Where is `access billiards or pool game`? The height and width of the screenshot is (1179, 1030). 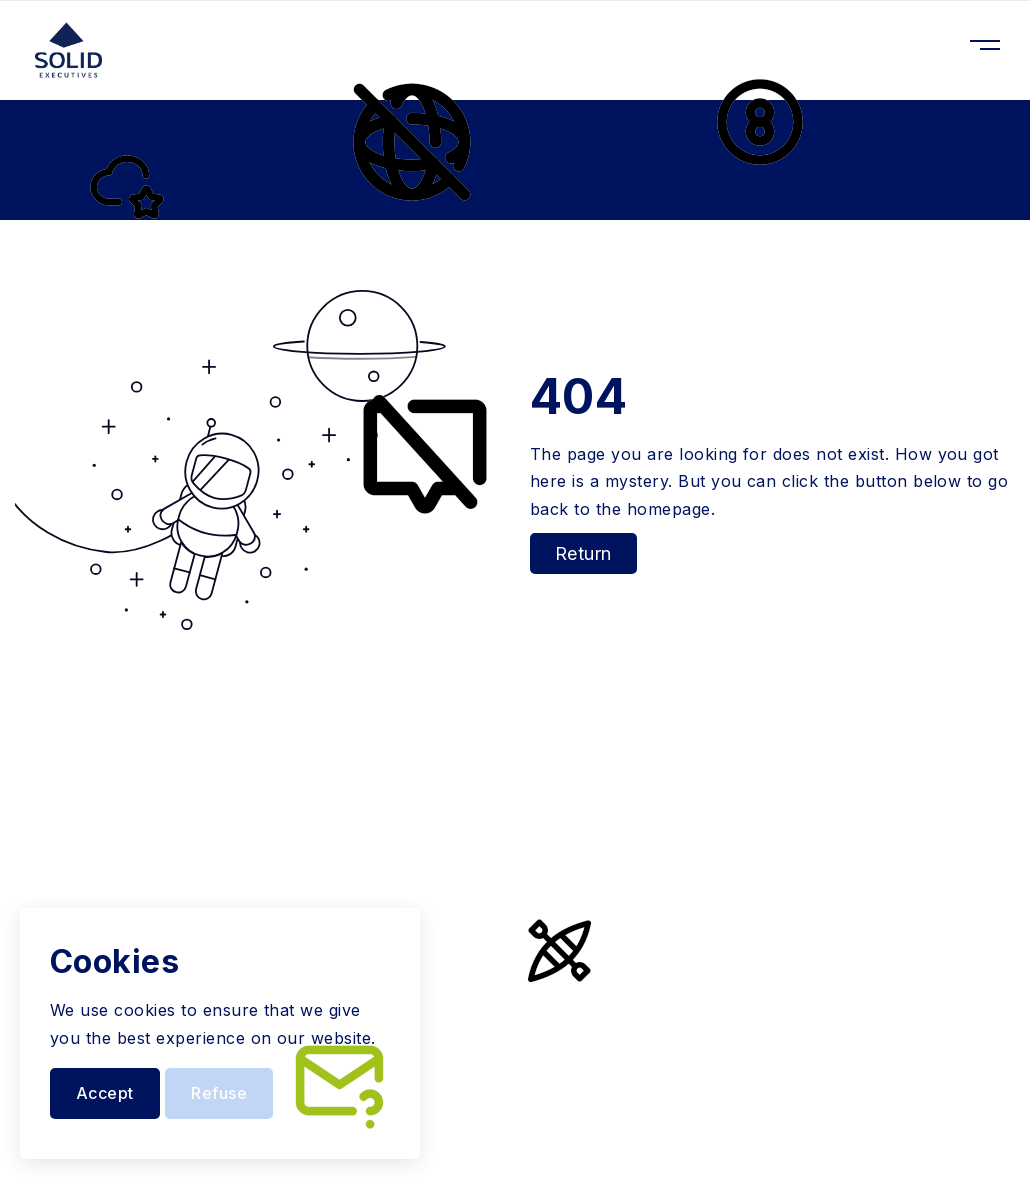 access billiards or pool game is located at coordinates (760, 122).